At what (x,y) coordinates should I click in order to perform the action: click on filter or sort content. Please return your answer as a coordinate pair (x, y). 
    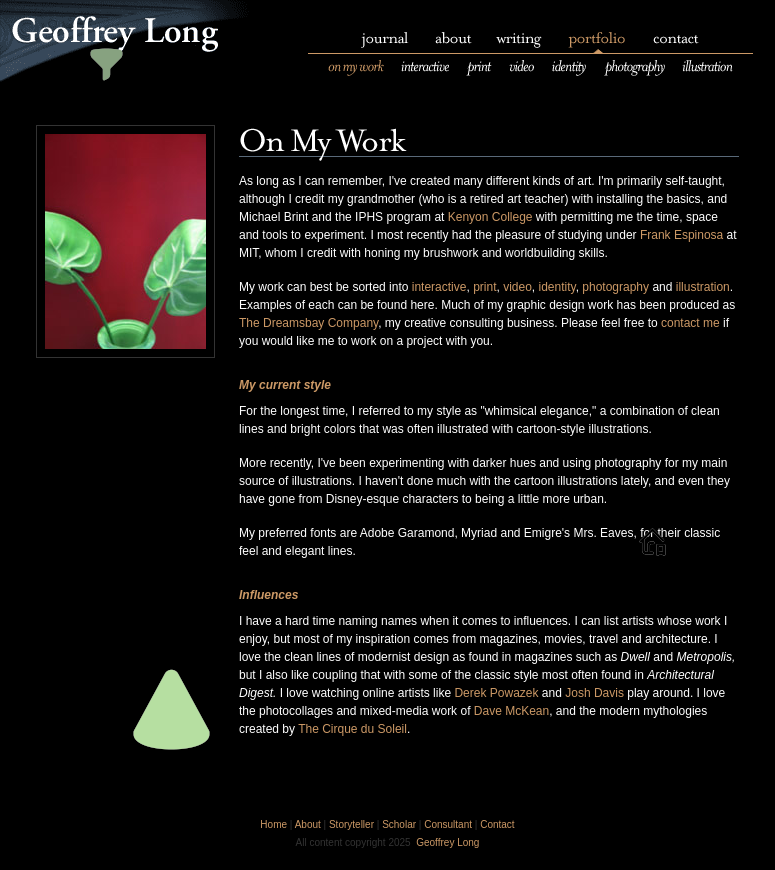
    Looking at the image, I should click on (106, 64).